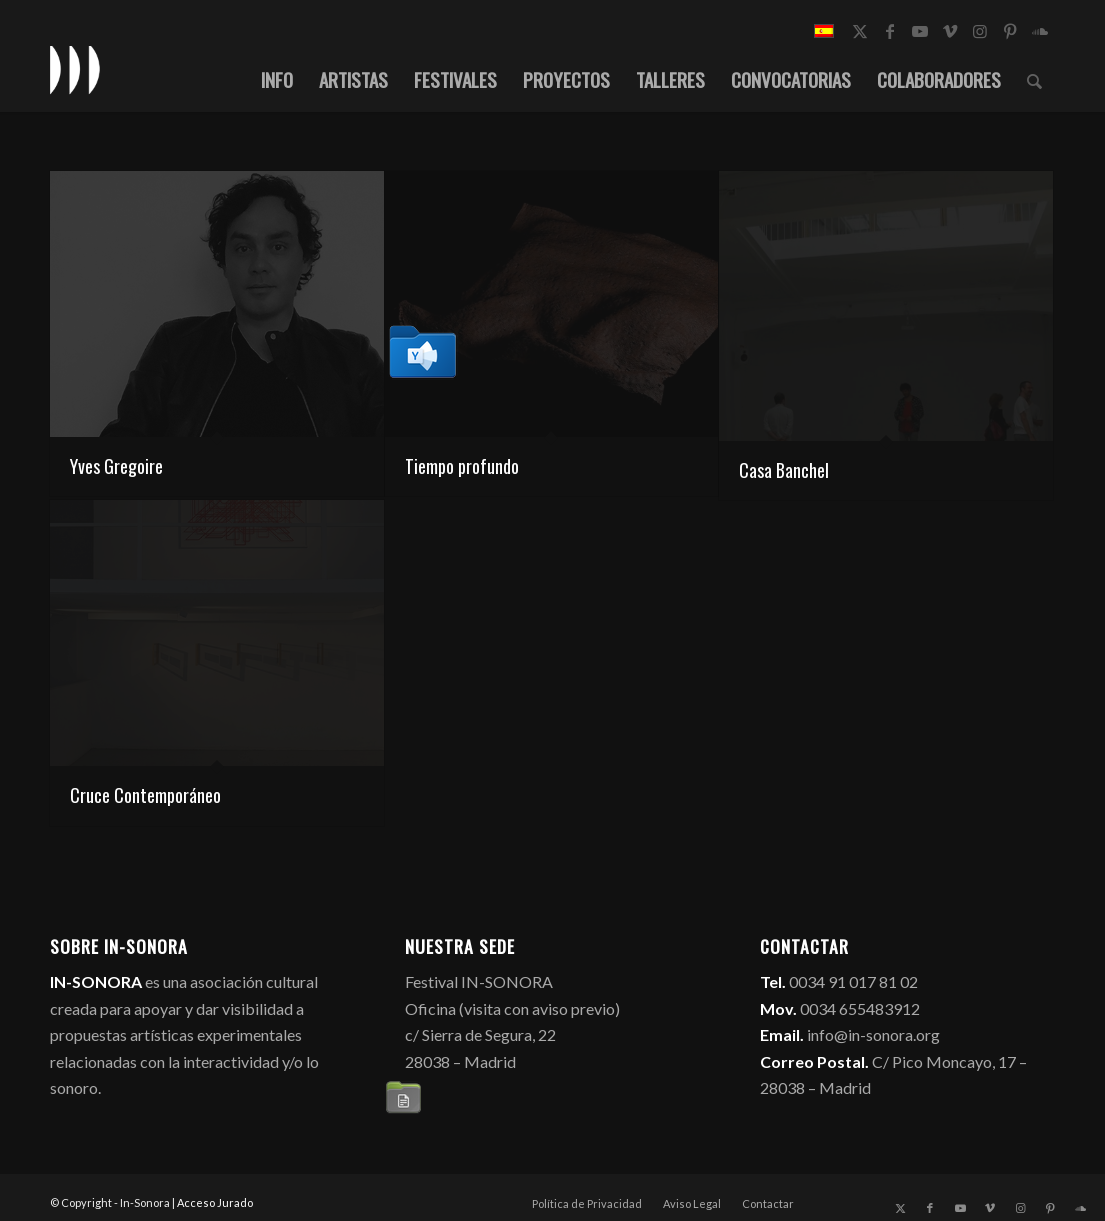 This screenshot has height=1221, width=1105. Describe the element at coordinates (403, 1096) in the screenshot. I see `access your documents folder` at that location.